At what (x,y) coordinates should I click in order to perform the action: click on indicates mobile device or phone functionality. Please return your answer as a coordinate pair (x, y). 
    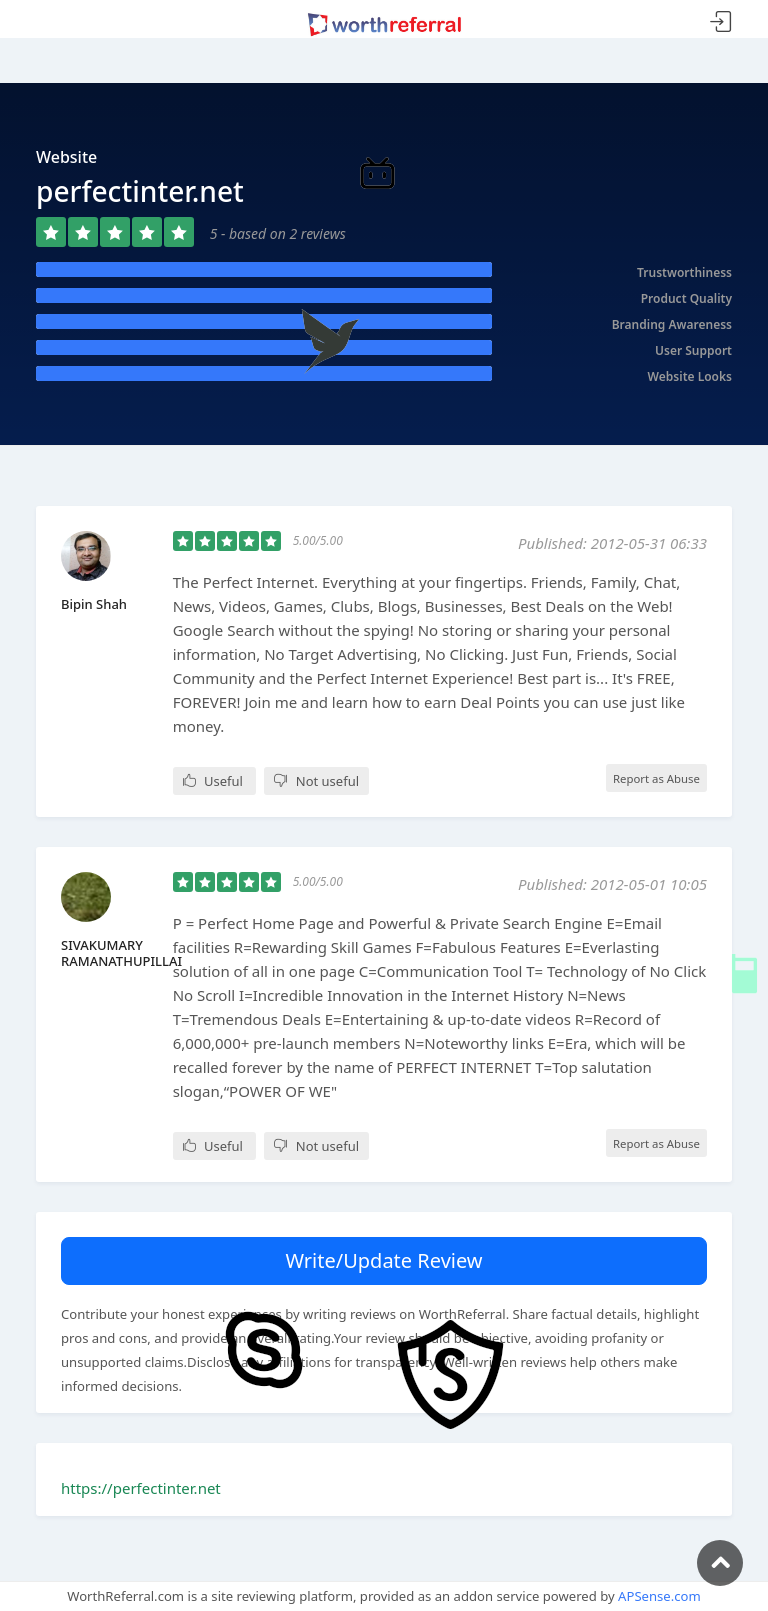
    Looking at the image, I should click on (744, 975).